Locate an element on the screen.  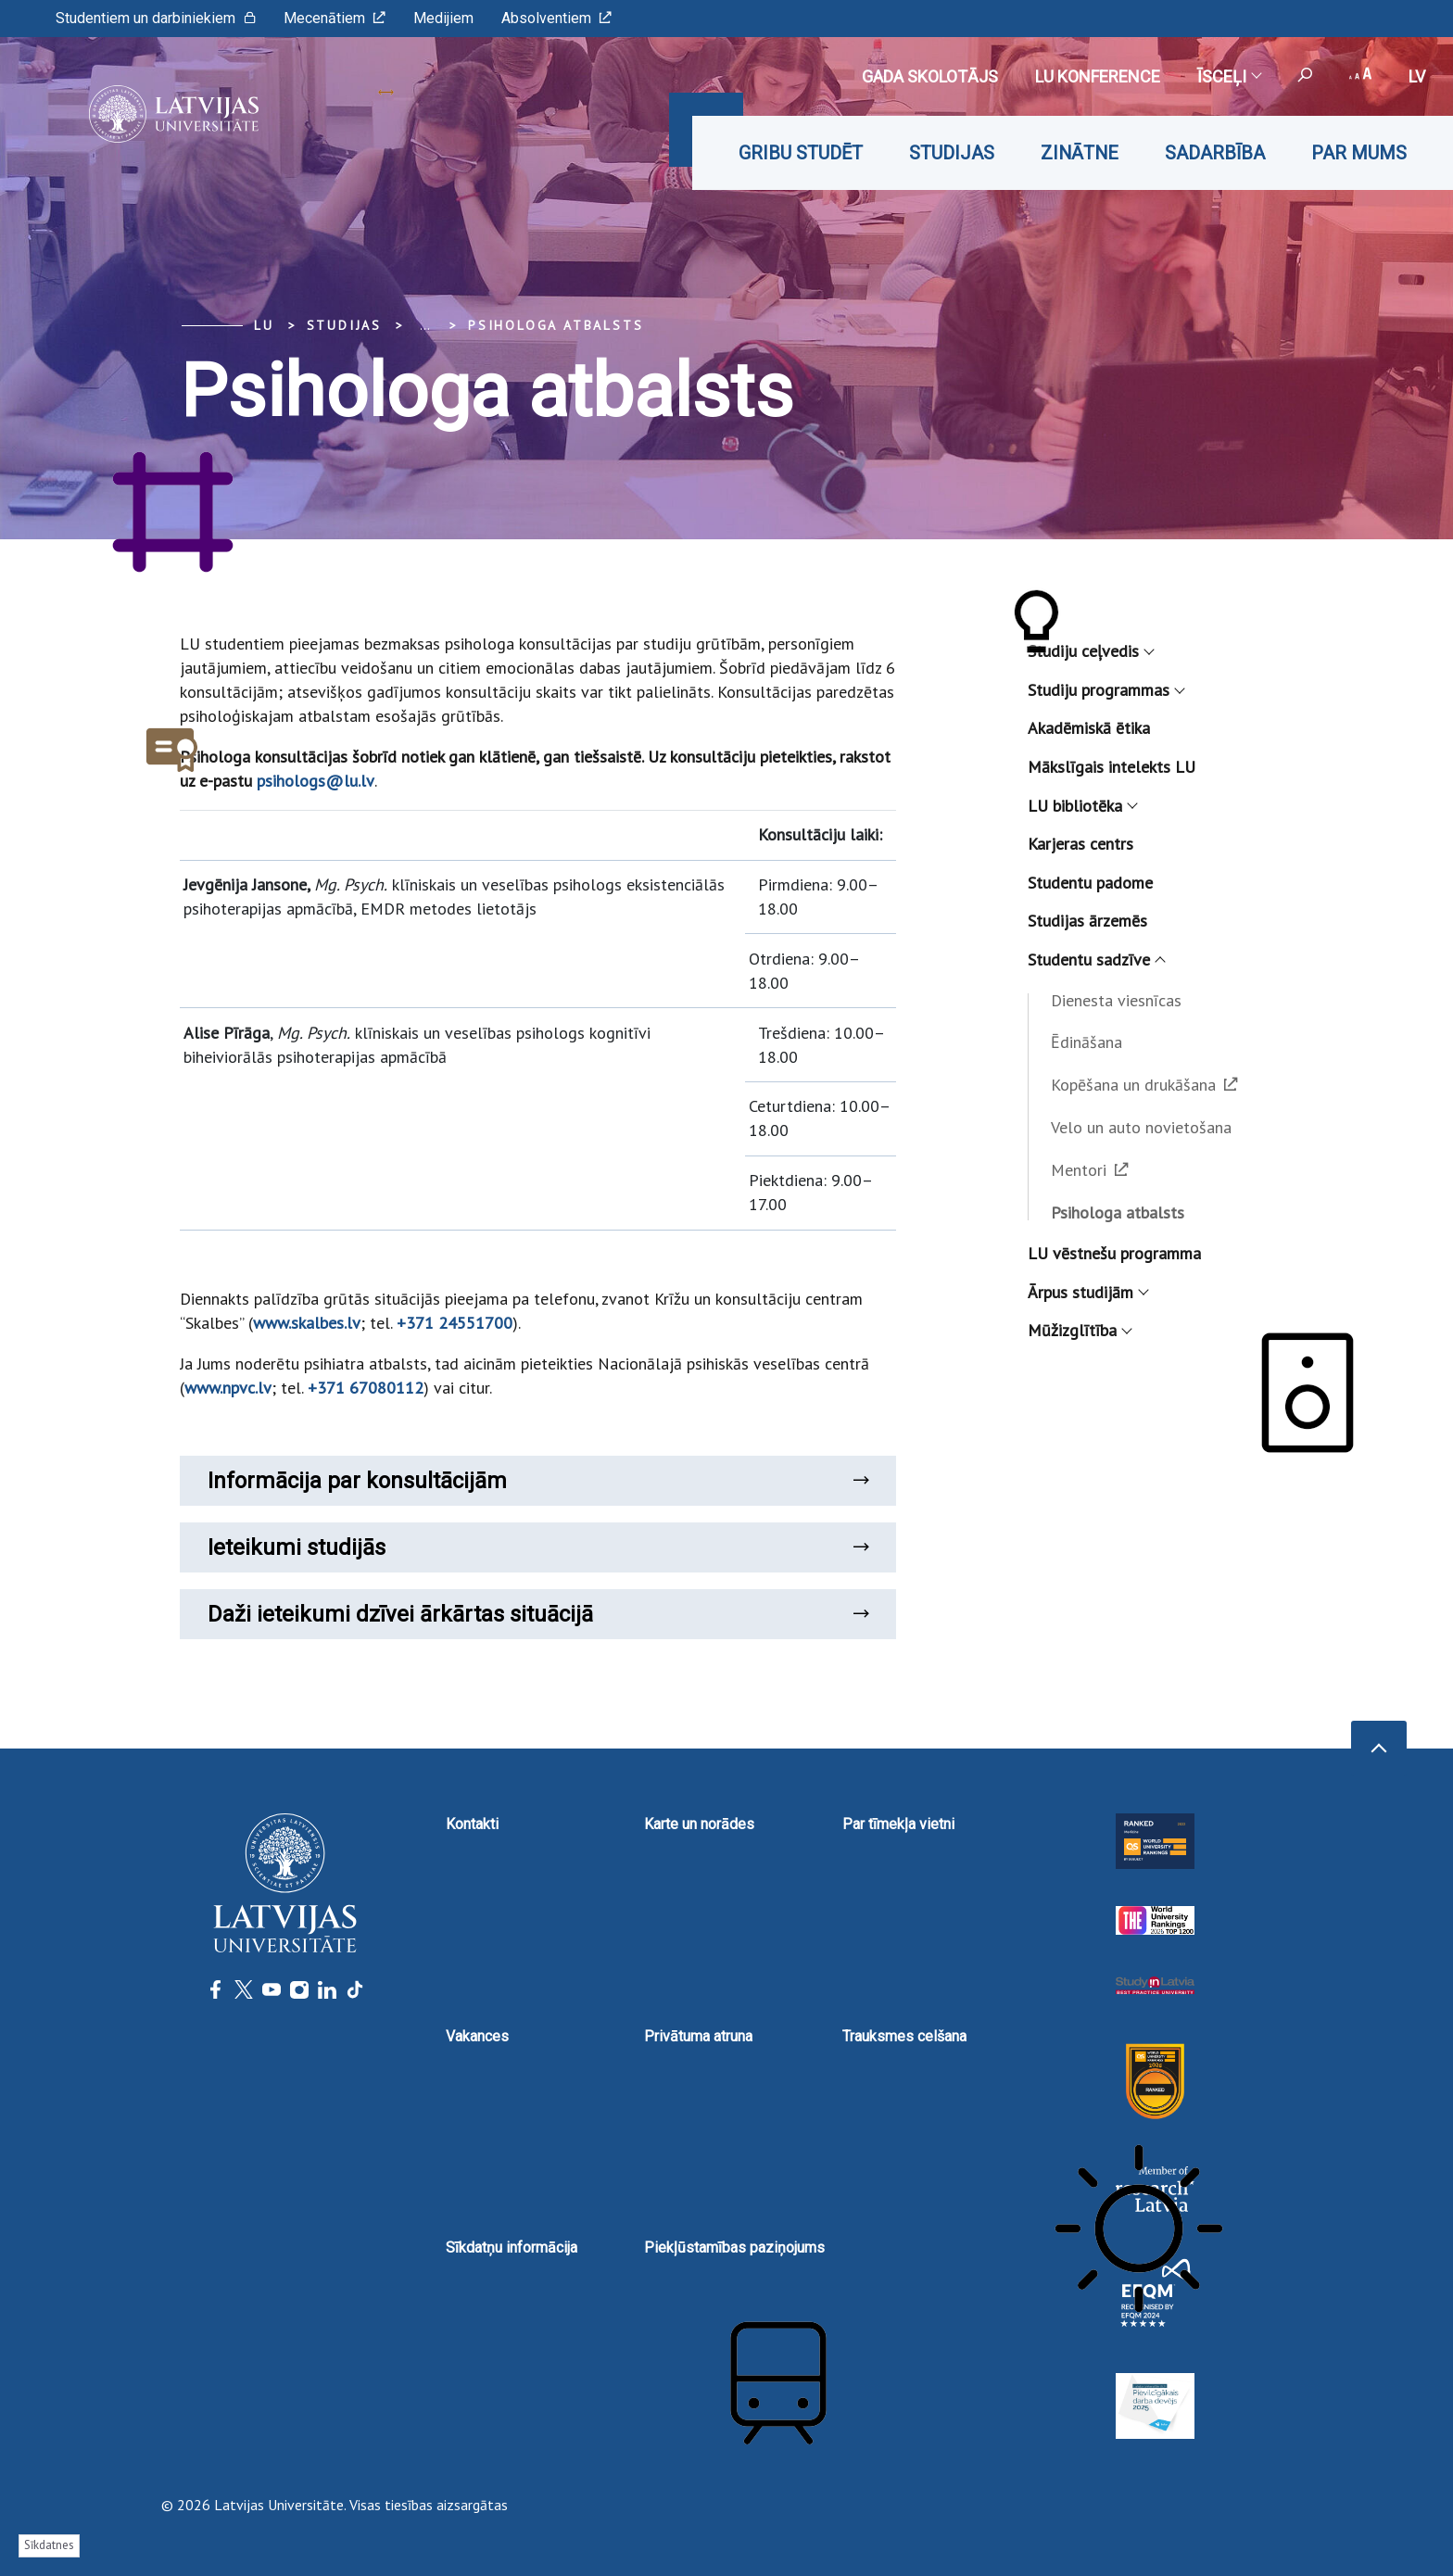
toggle light mode or bright theme is located at coordinates (1139, 2229).